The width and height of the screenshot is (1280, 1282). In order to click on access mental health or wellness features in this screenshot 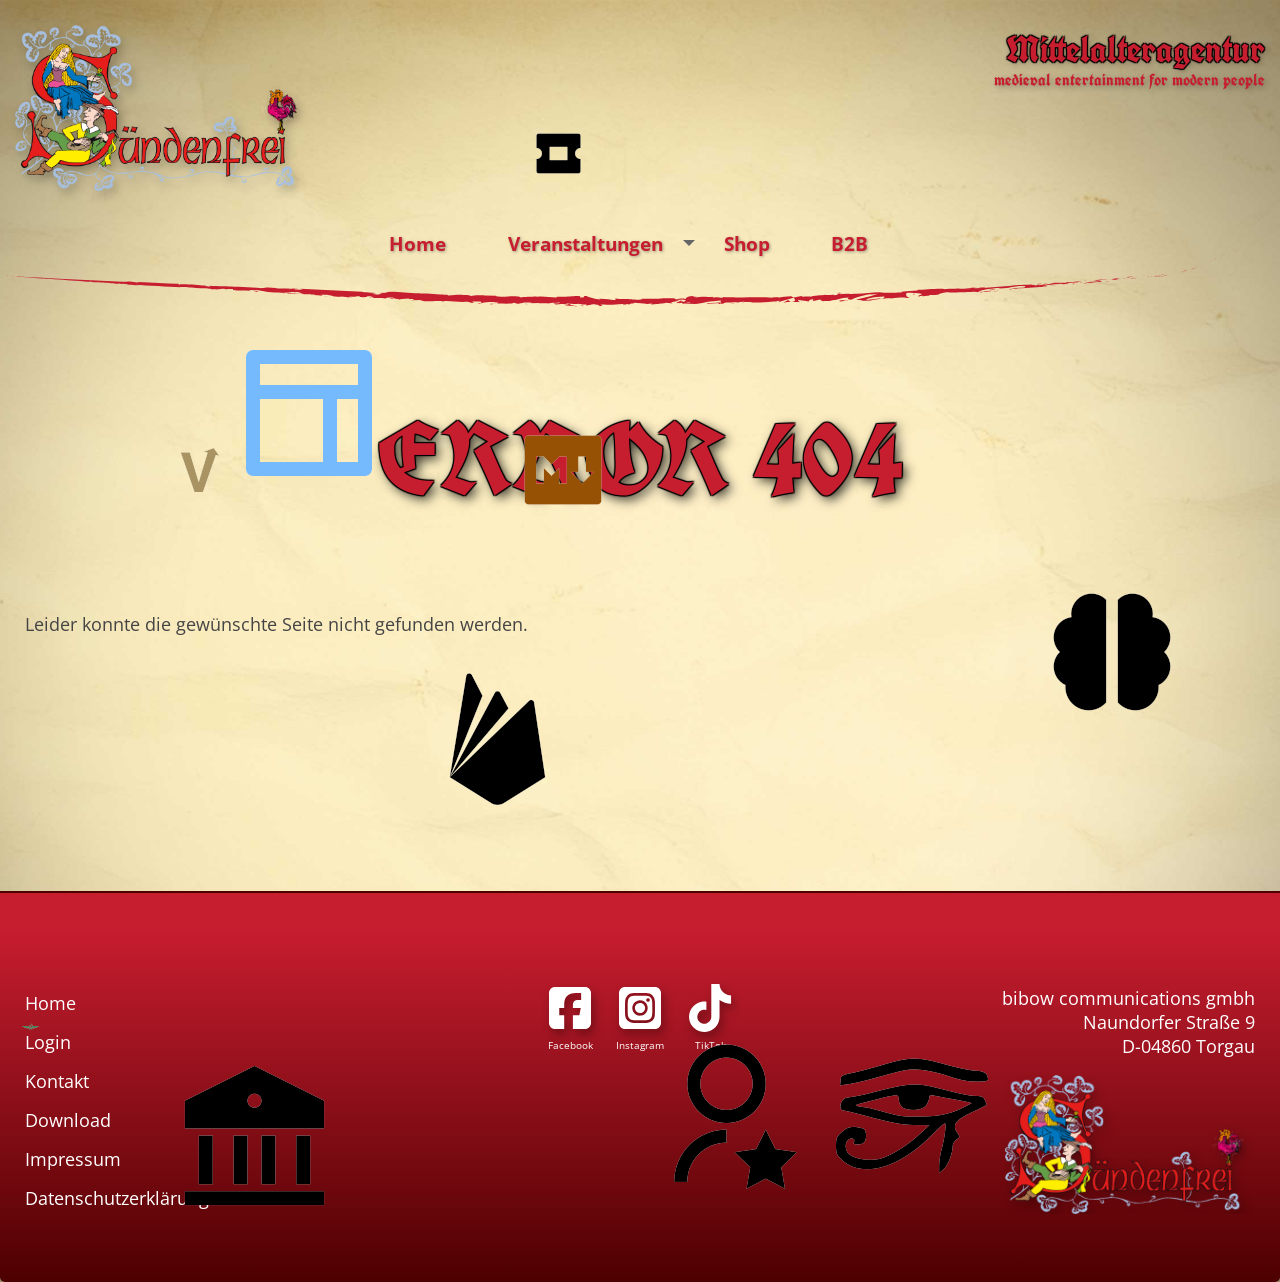, I will do `click(1112, 652)`.